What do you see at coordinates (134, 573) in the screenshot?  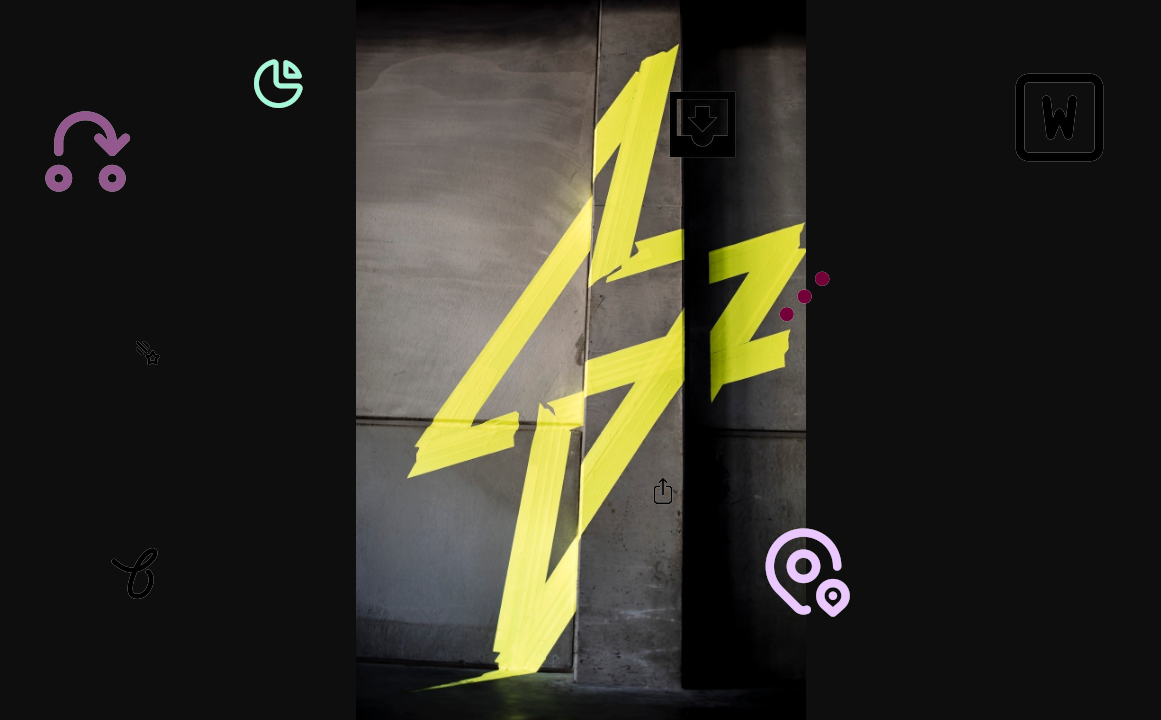 I see `open the Bunpo Japanese learning app` at bounding box center [134, 573].